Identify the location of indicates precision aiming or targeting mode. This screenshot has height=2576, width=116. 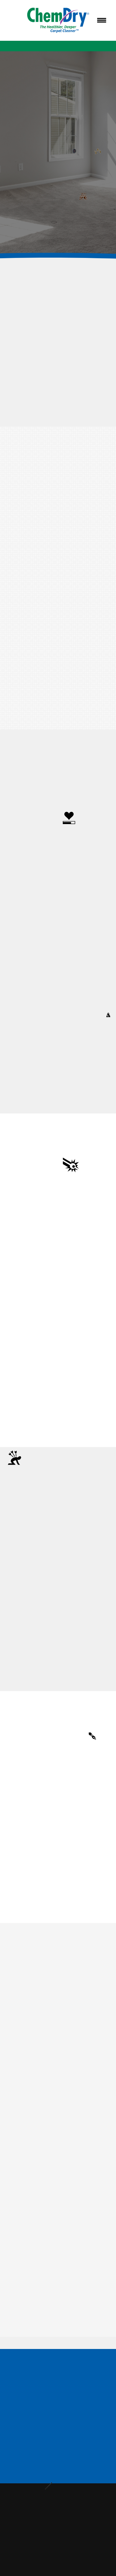
(71, 1164).